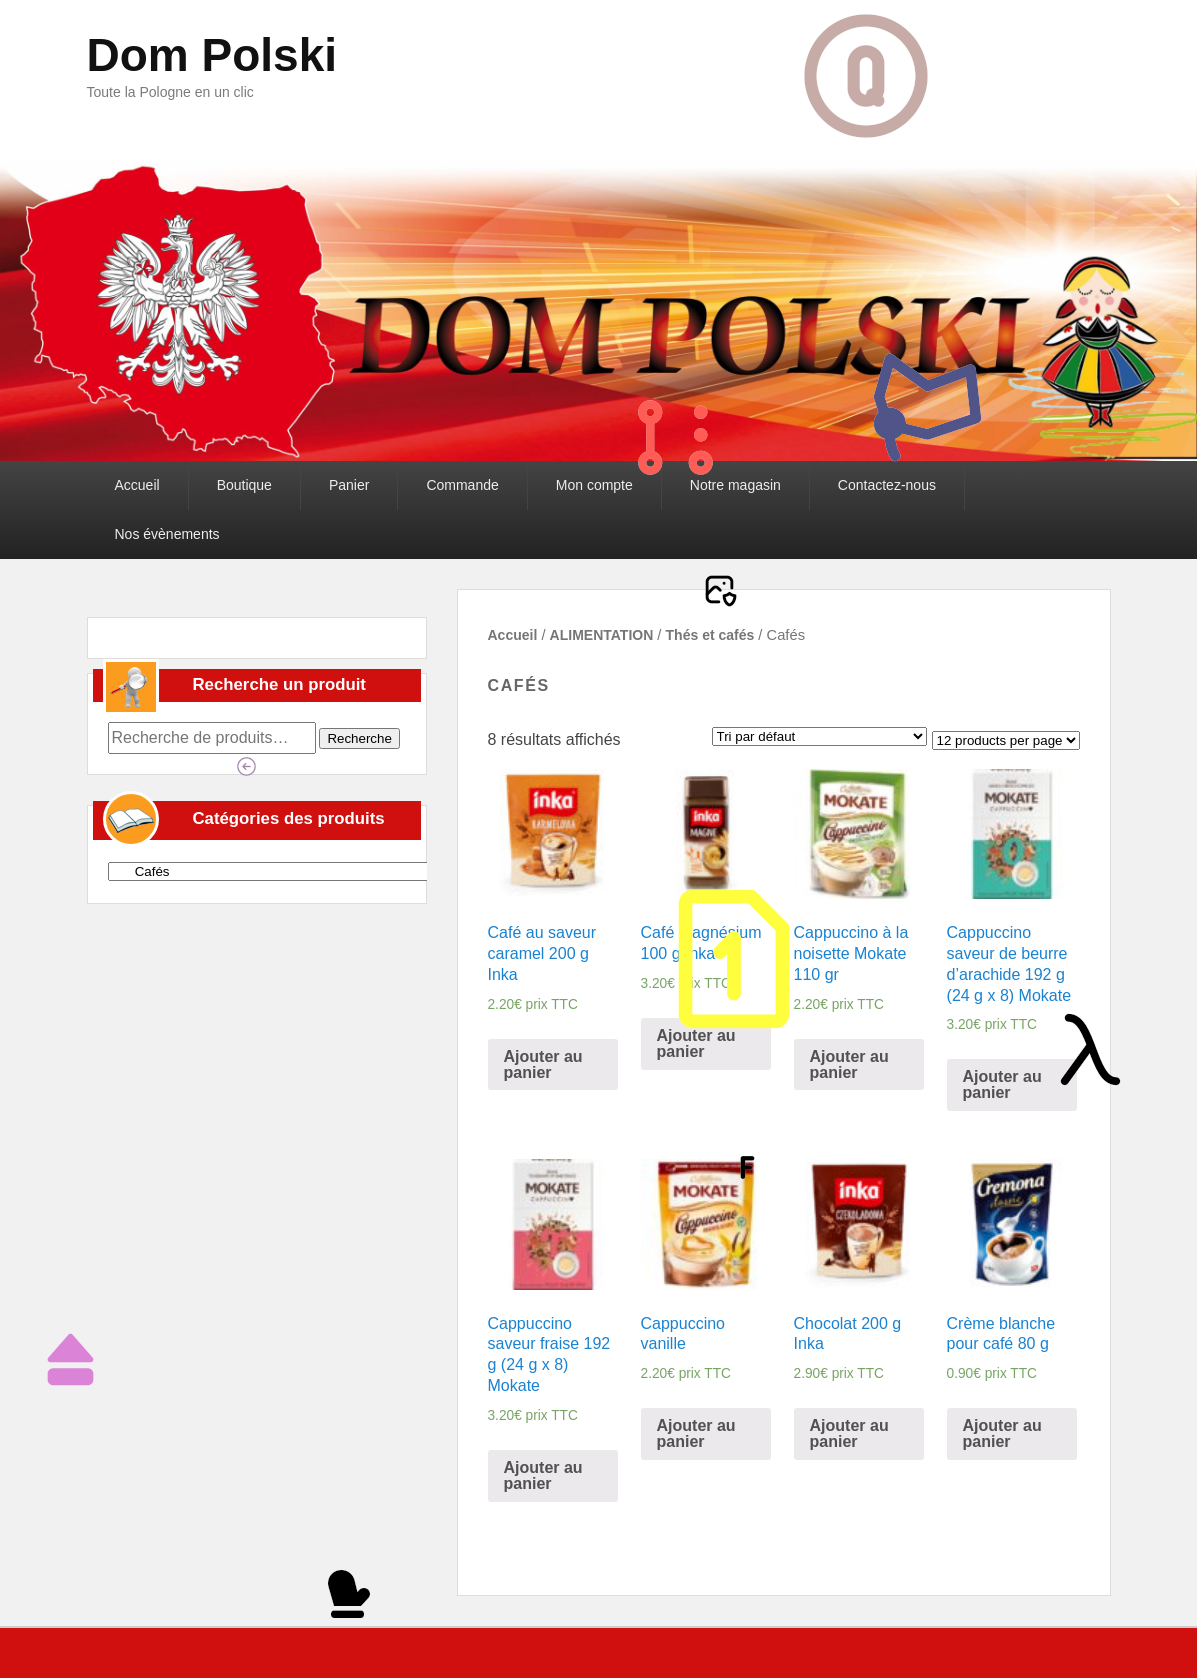 The image size is (1197, 1678). What do you see at coordinates (349, 1594) in the screenshot?
I see `indicates cold weather or winter conditions` at bounding box center [349, 1594].